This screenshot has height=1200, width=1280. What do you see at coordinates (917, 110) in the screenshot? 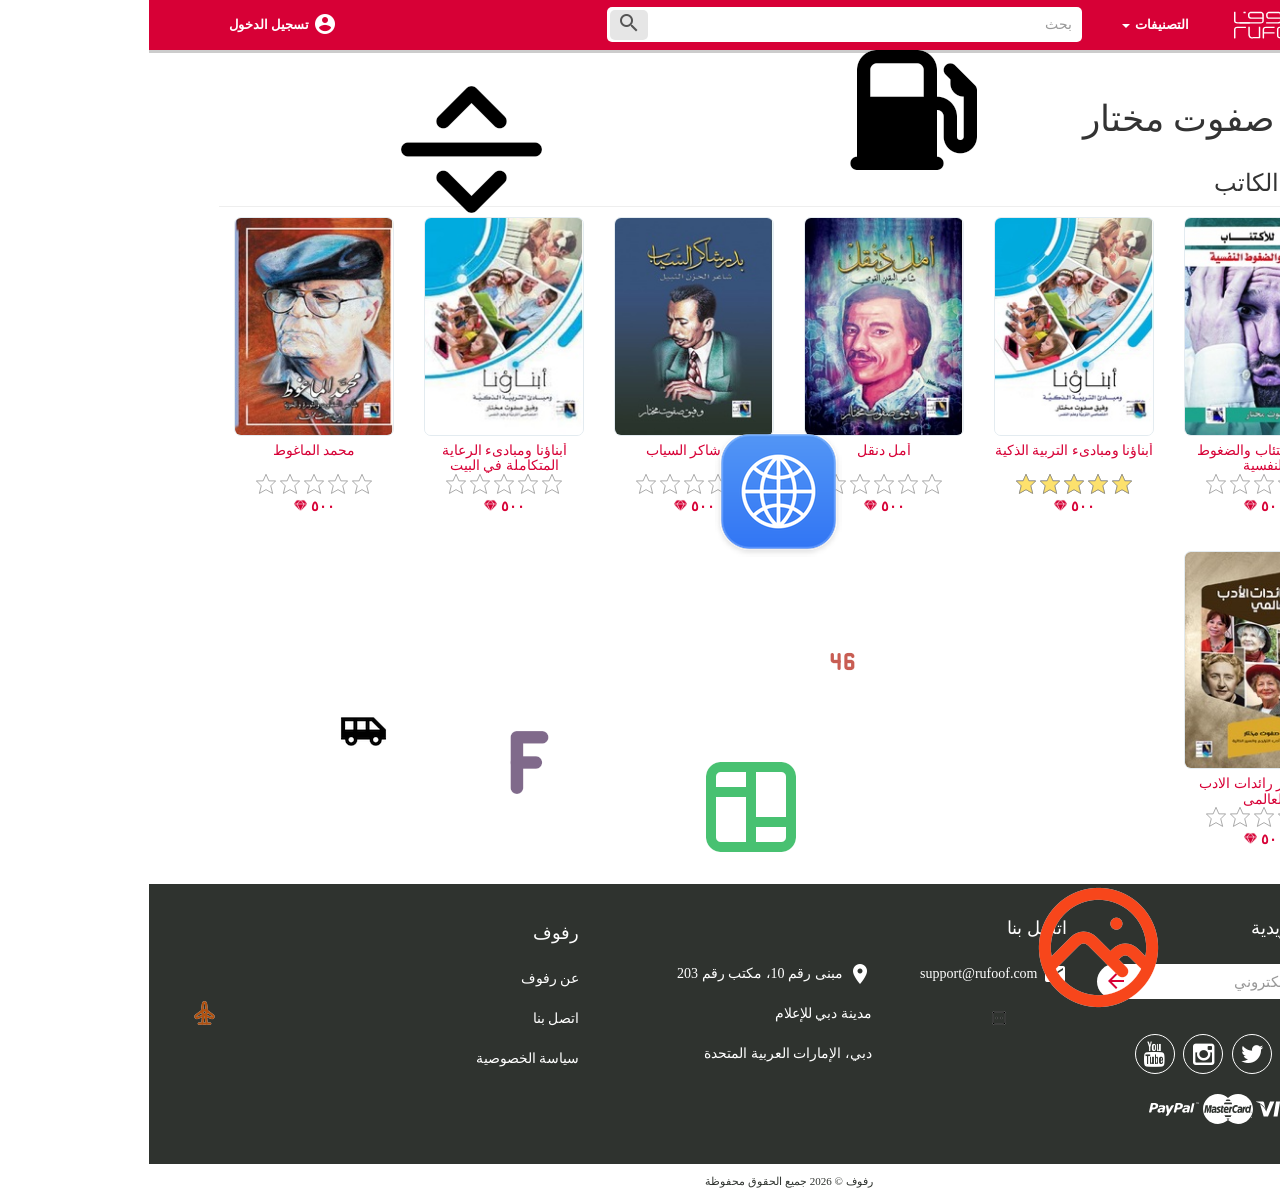
I see `find nearby gas stations` at bounding box center [917, 110].